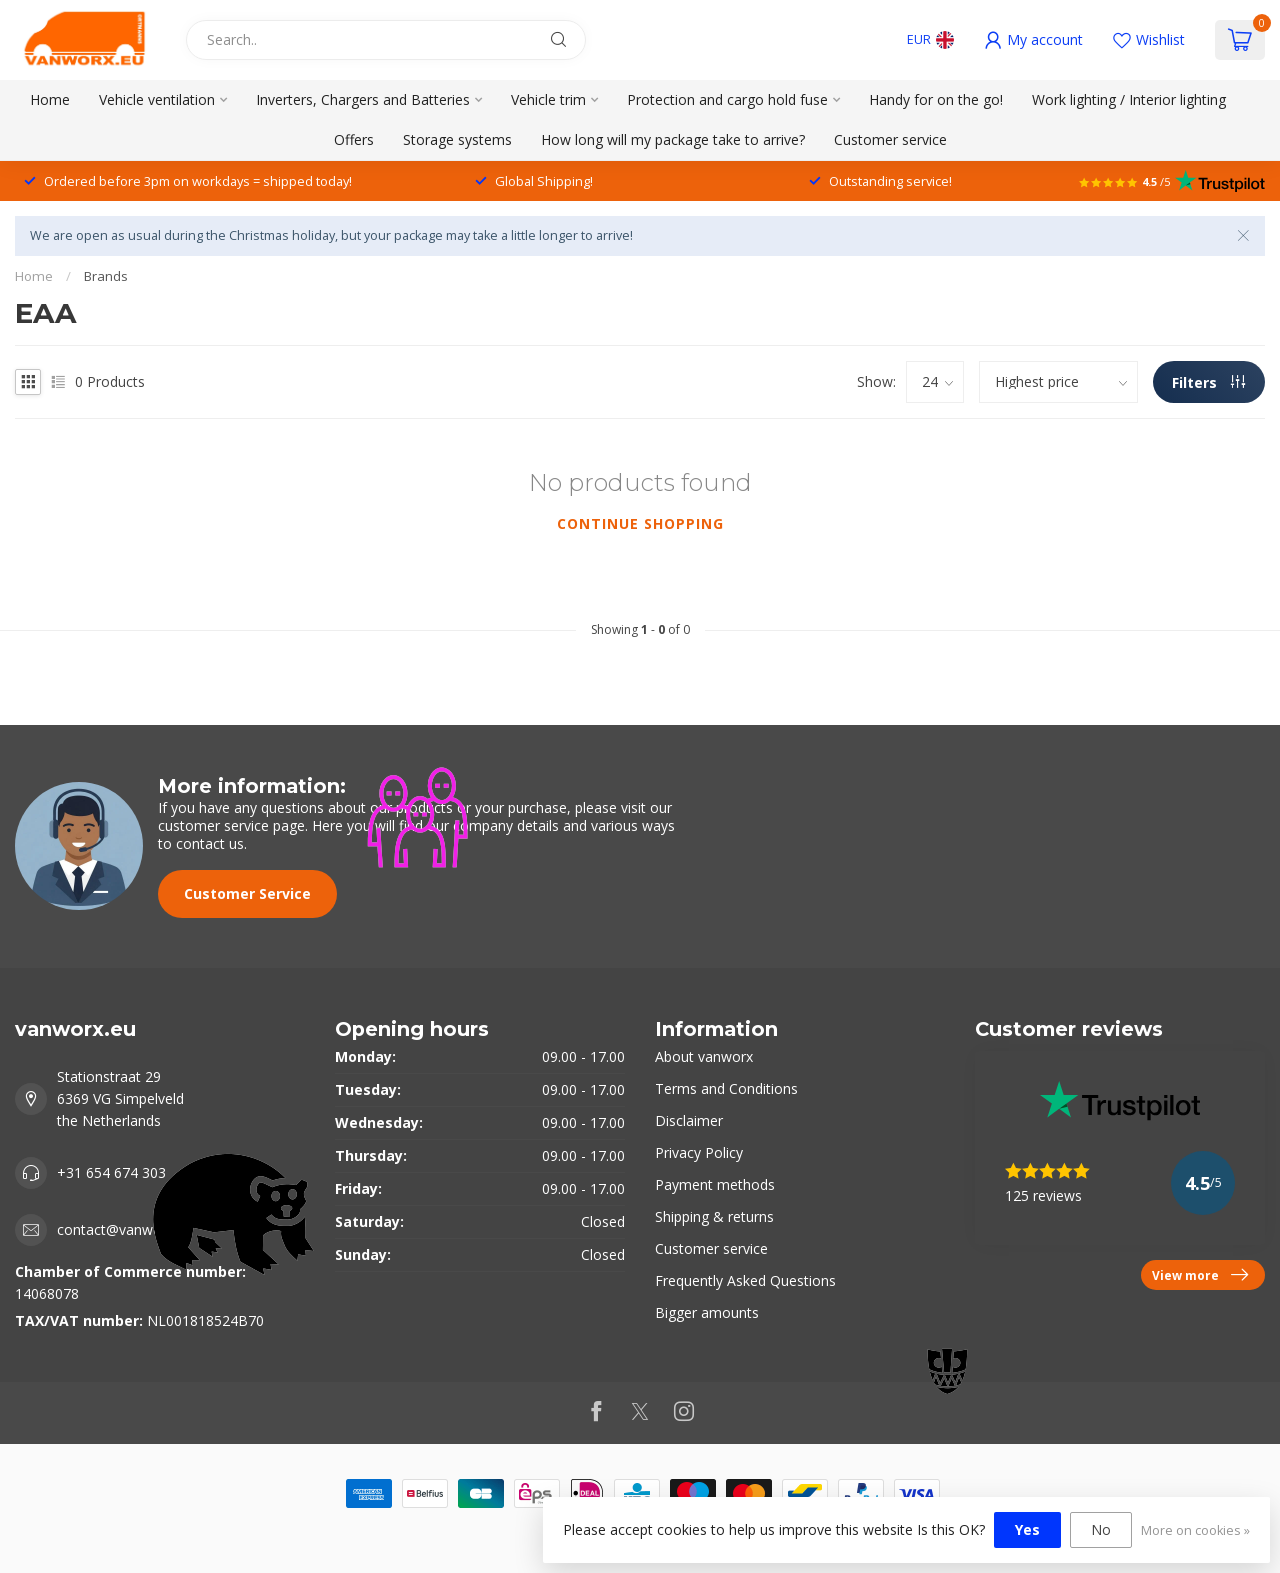 This screenshot has height=1573, width=1280. Describe the element at coordinates (233, 1214) in the screenshot. I see `polar bear icon for wildlife or arctic-themed game` at that location.